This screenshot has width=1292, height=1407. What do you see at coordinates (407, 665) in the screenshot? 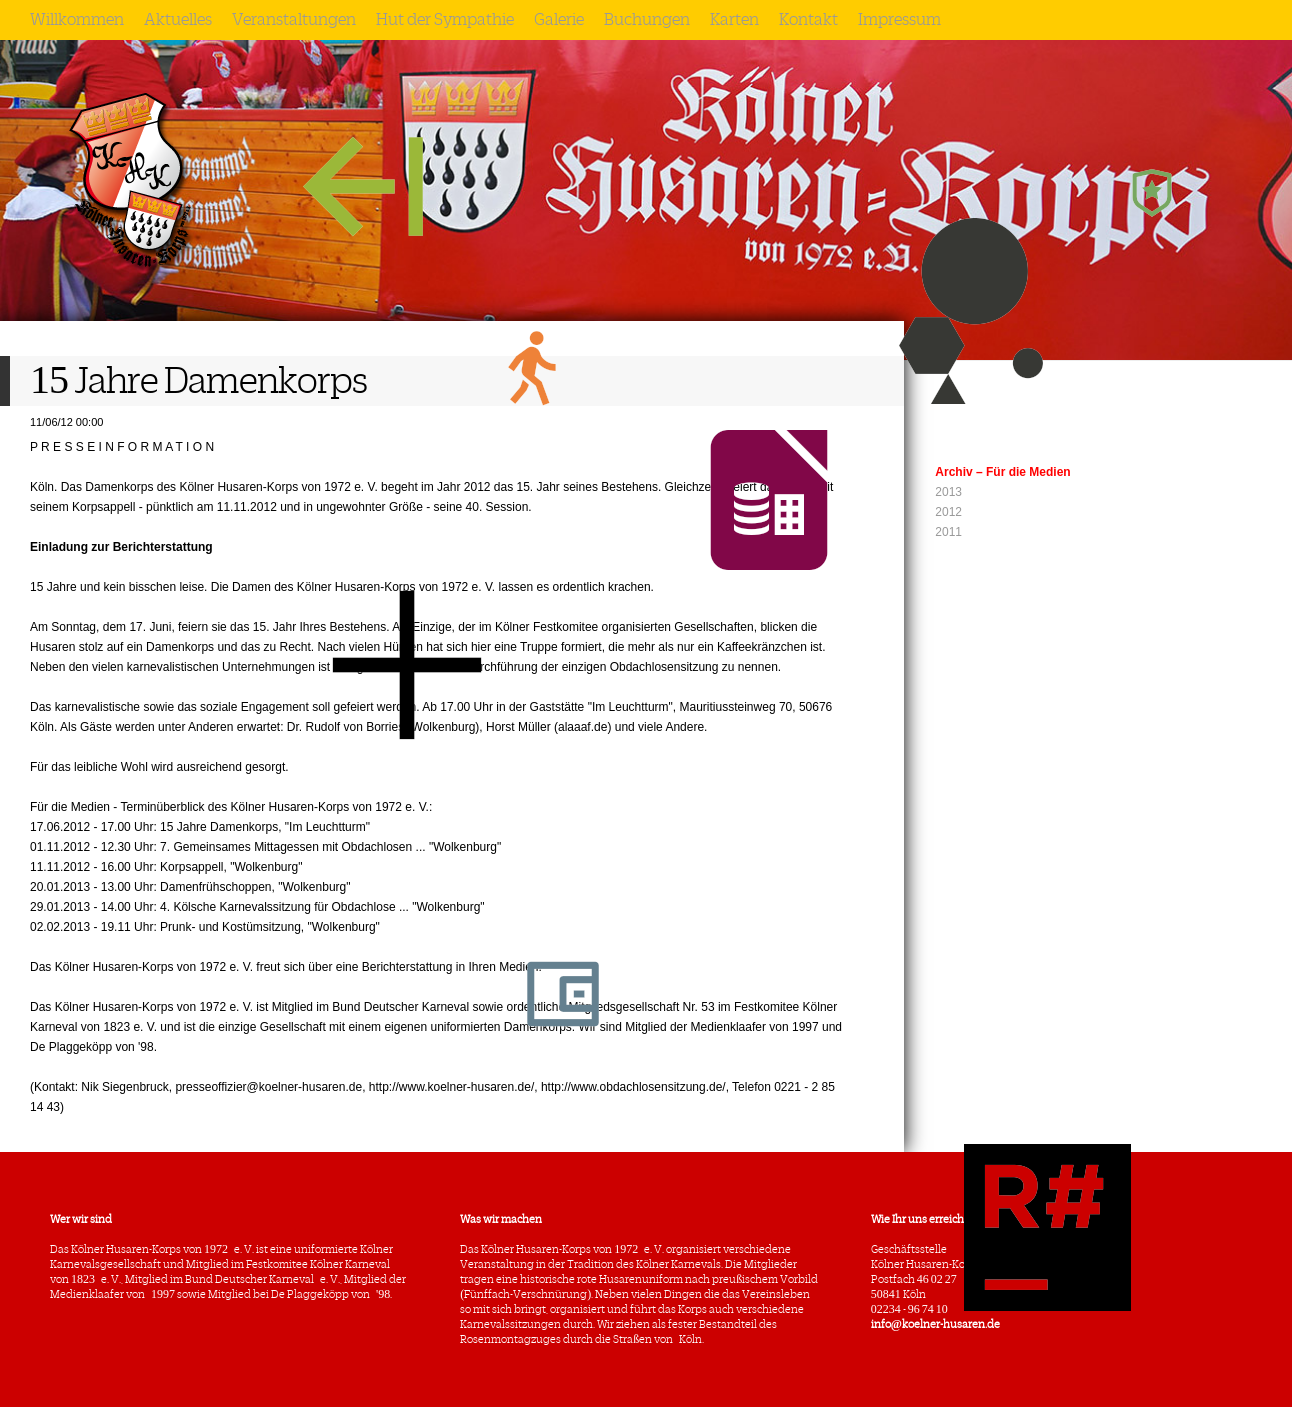
I see `add a new item` at bounding box center [407, 665].